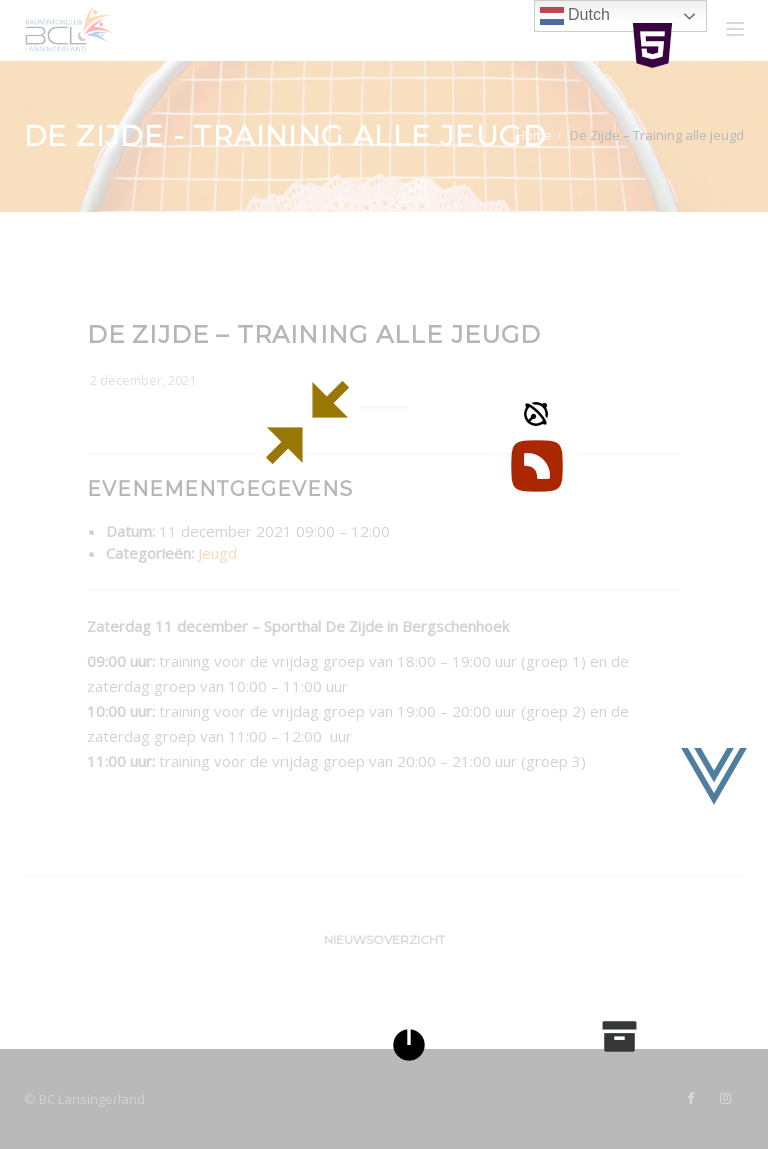 This screenshot has width=768, height=1149. What do you see at coordinates (307, 422) in the screenshot?
I see `collapse or minimize an expanded view` at bounding box center [307, 422].